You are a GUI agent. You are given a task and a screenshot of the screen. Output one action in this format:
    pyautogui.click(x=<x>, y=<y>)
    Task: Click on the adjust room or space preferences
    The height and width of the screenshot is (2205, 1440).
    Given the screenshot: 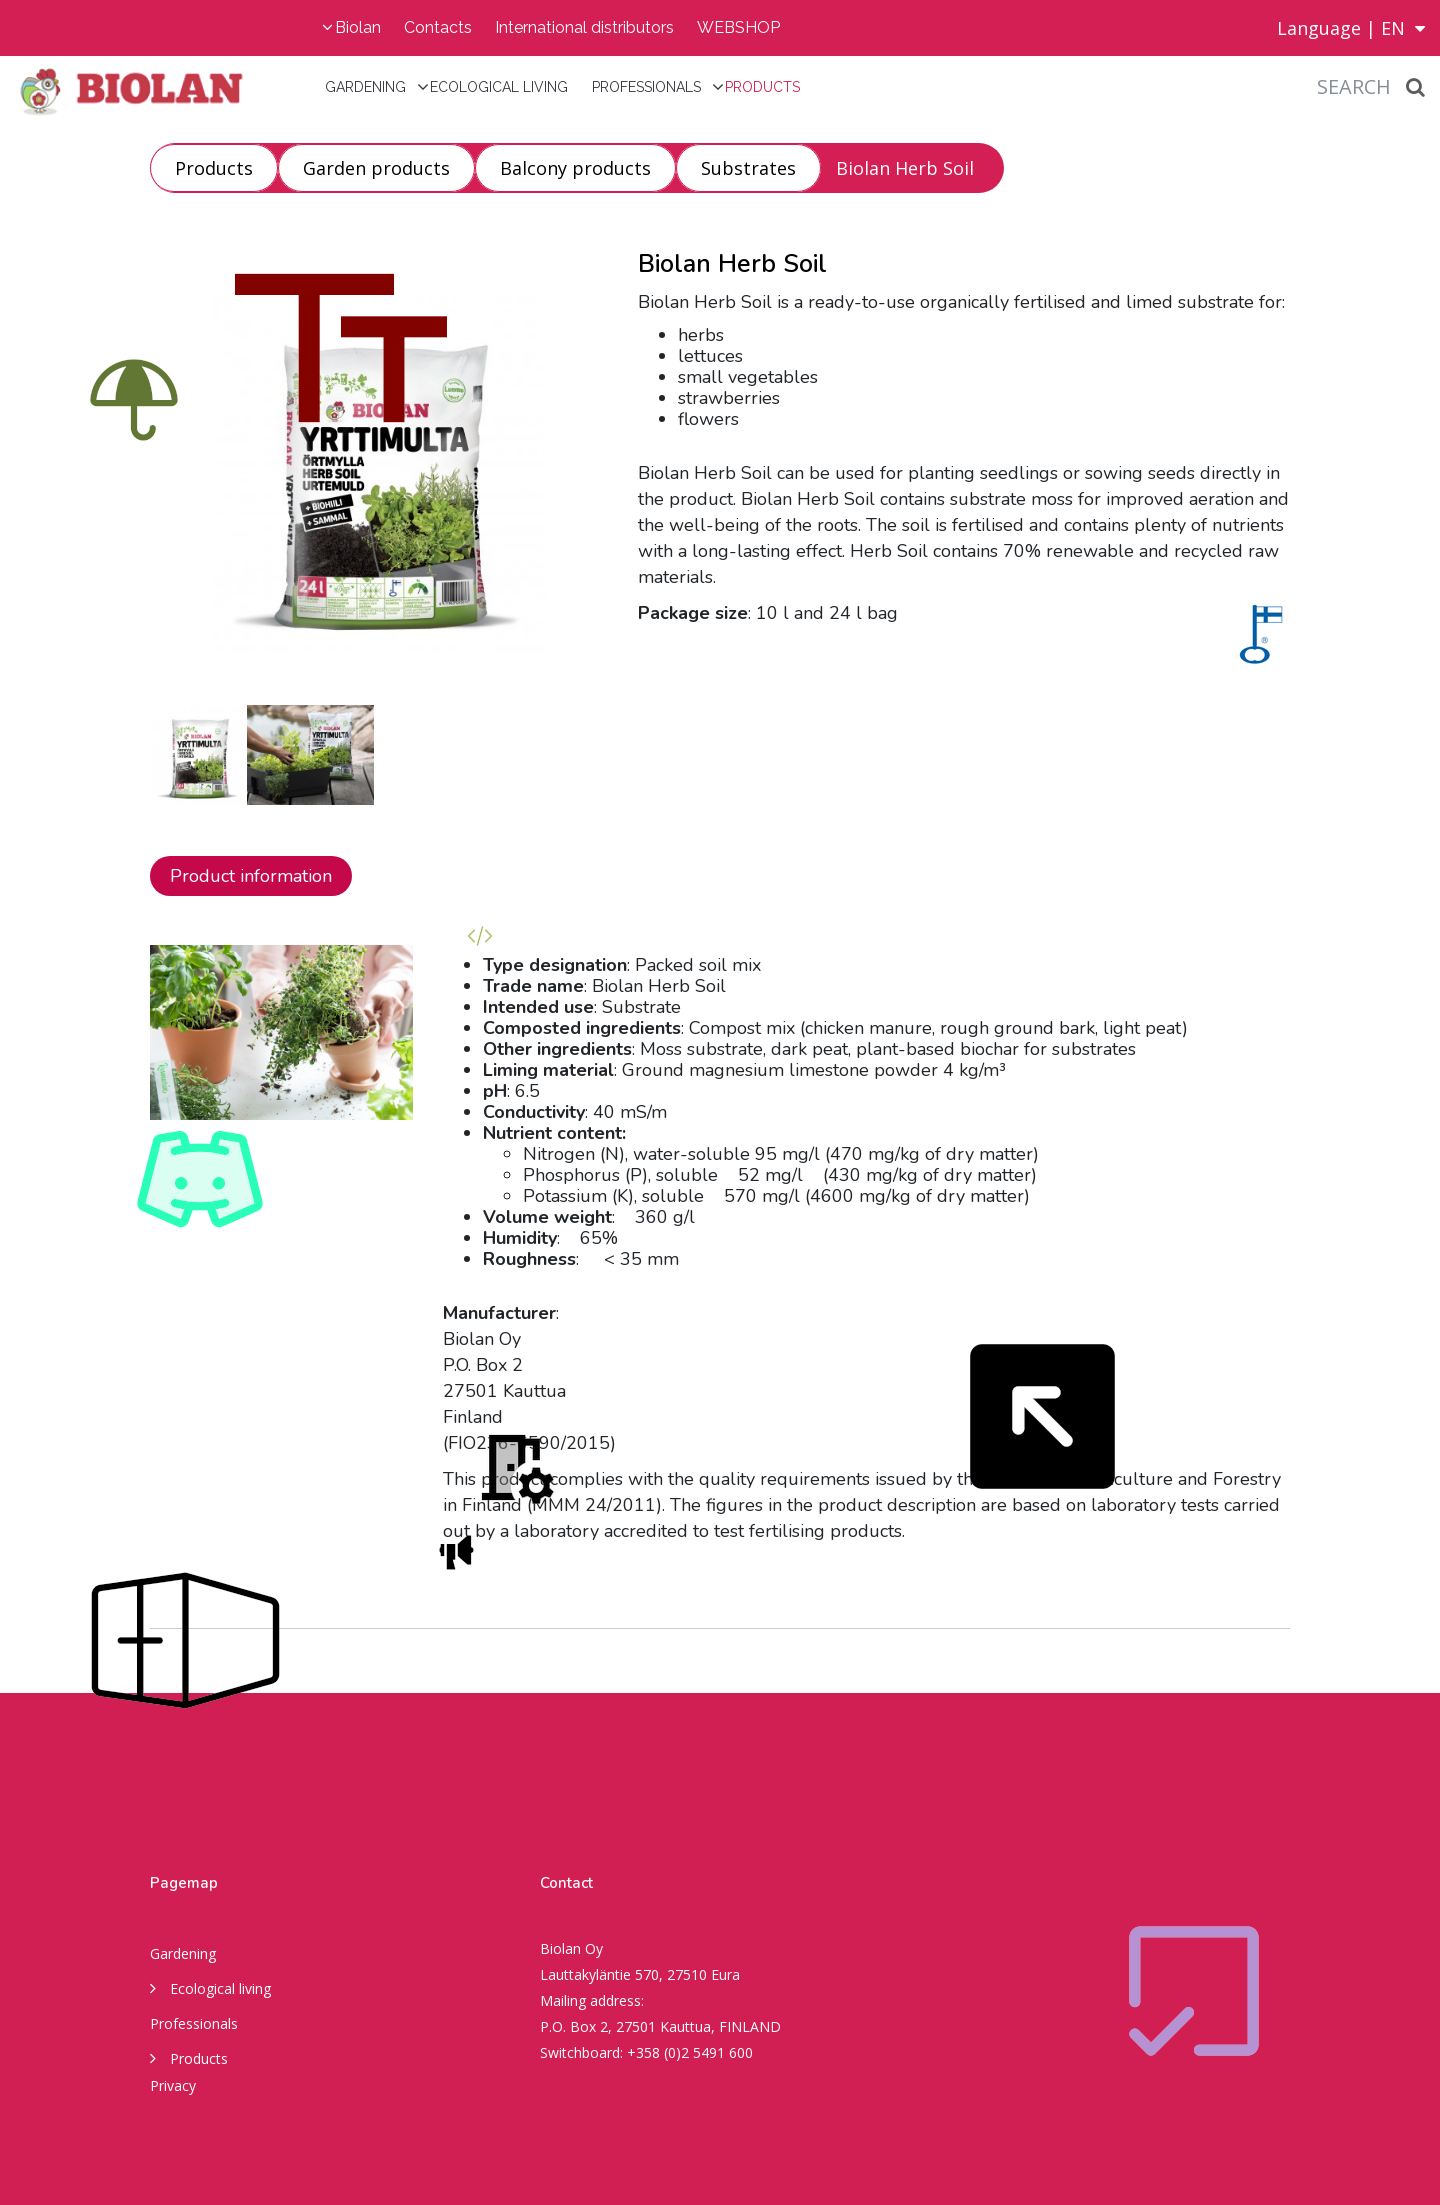 What is the action you would take?
    pyautogui.click(x=514, y=1467)
    